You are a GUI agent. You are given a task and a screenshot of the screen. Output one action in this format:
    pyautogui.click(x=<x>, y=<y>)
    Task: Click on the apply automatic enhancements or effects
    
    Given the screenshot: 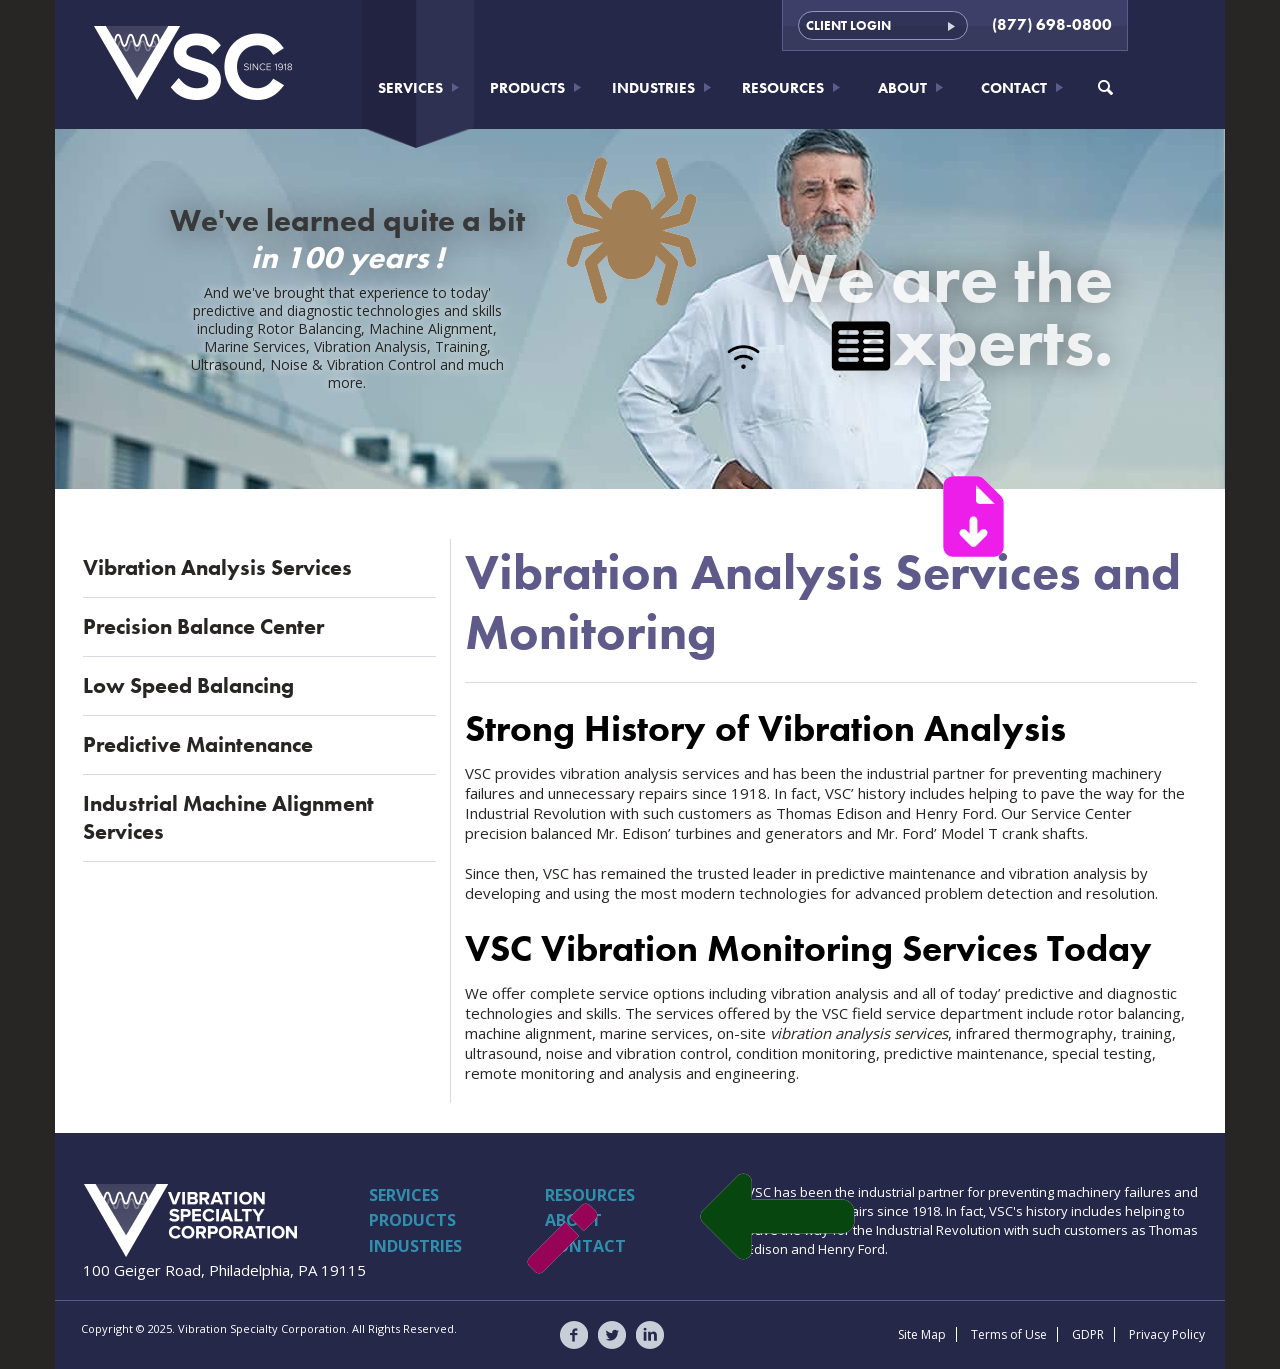 What is the action you would take?
    pyautogui.click(x=562, y=1238)
    